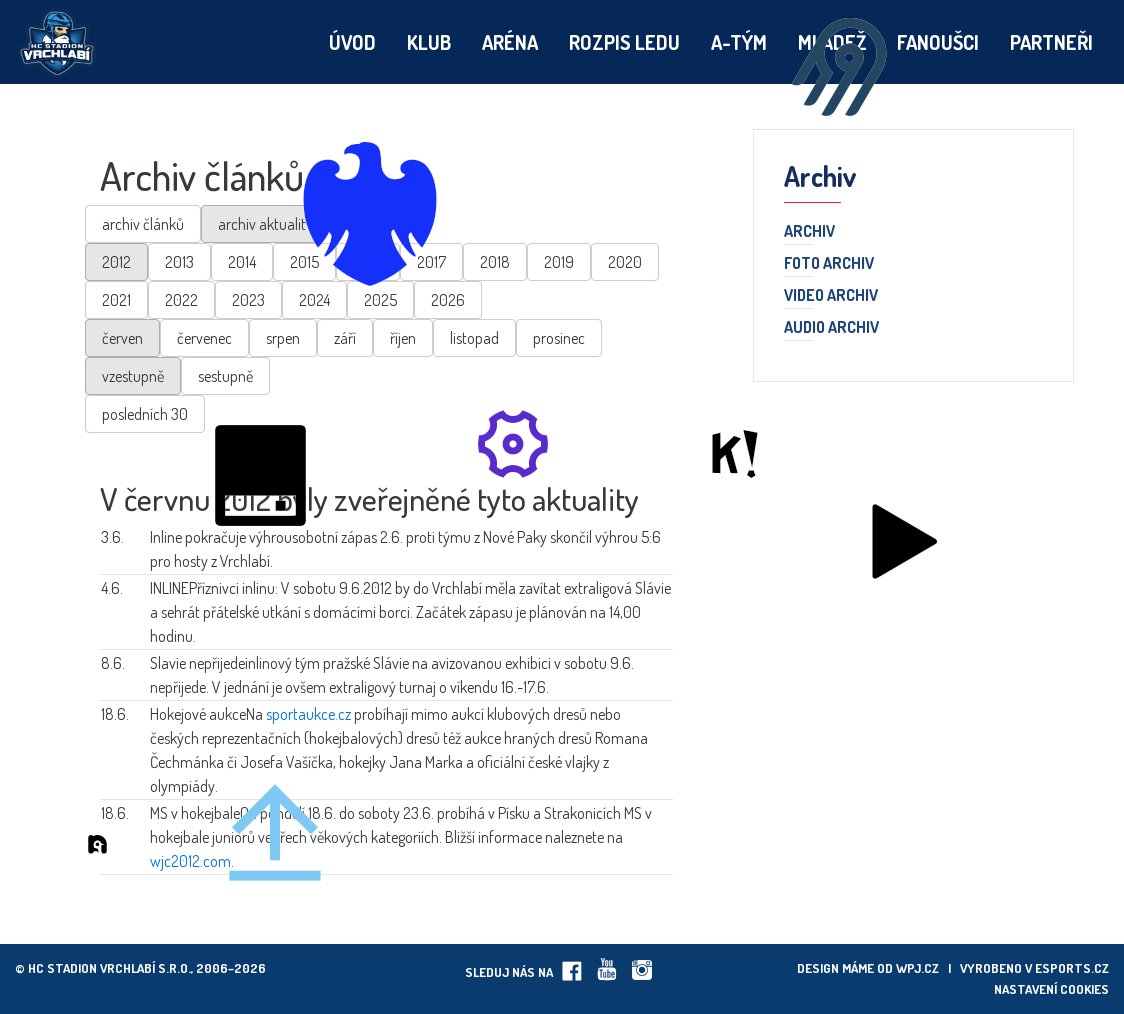 The width and height of the screenshot is (1124, 1014). Describe the element at coordinates (900, 541) in the screenshot. I see `play media or start playback` at that location.